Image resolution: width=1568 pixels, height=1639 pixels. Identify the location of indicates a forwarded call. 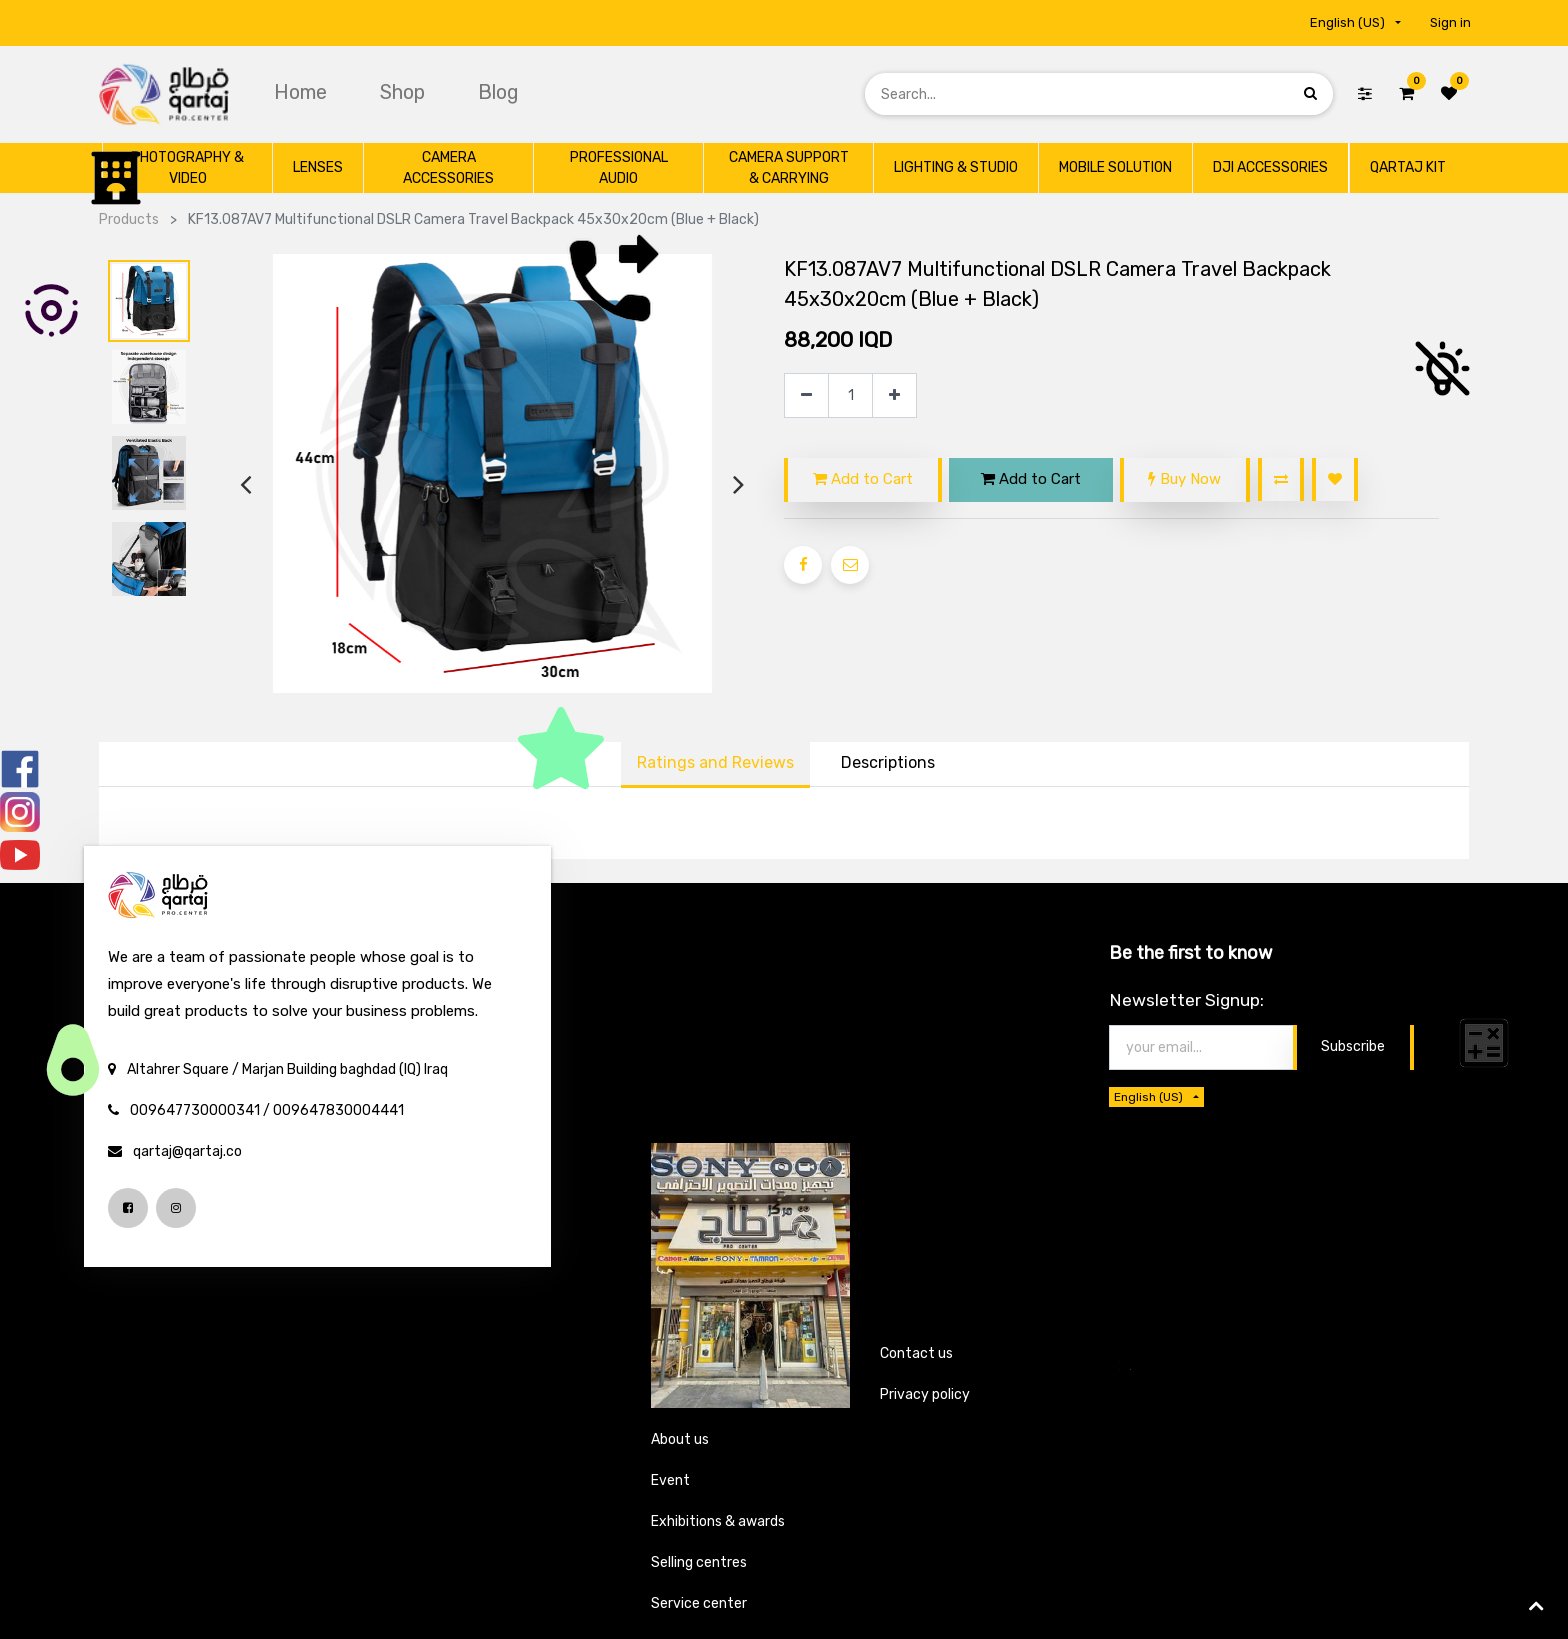
(610, 281).